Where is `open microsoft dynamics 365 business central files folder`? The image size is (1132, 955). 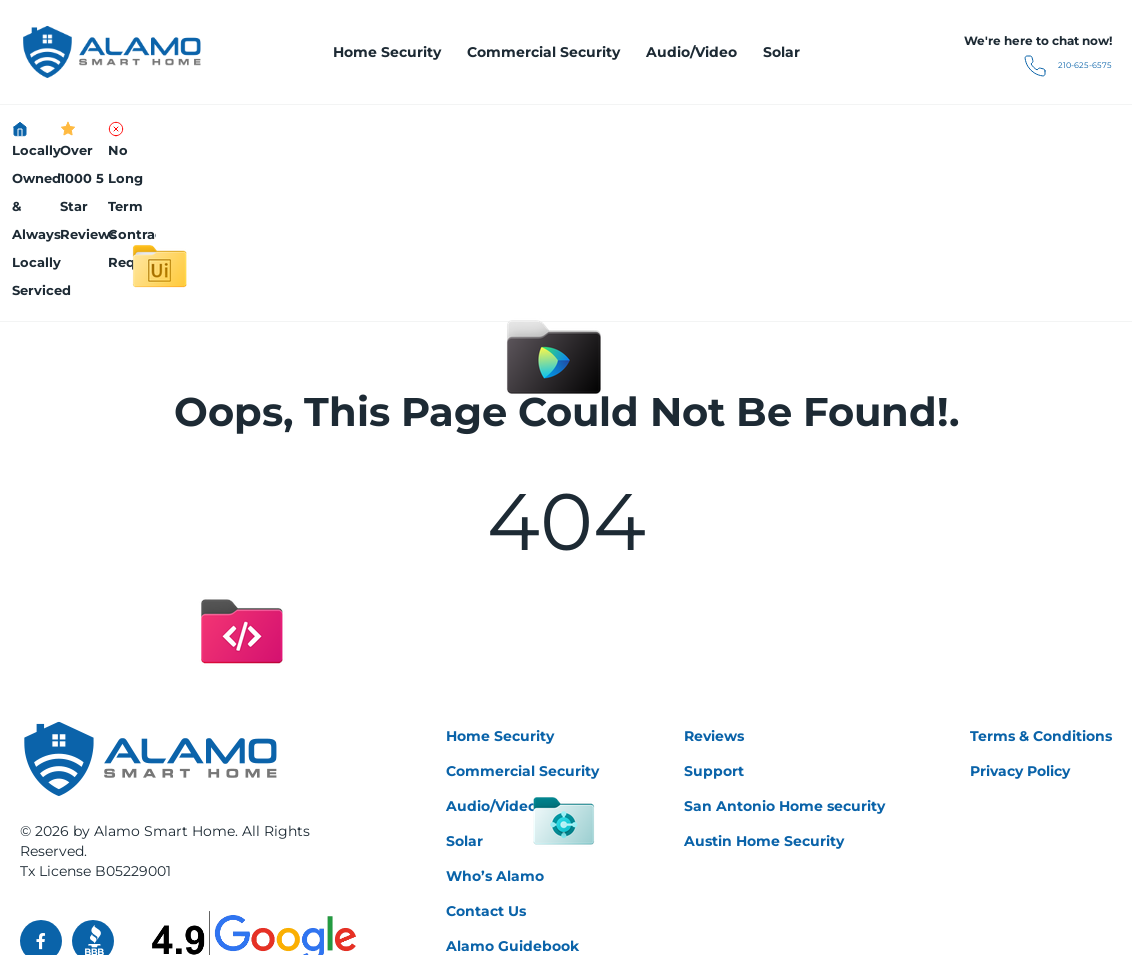 open microsoft dynamics 365 business central files folder is located at coordinates (563, 822).